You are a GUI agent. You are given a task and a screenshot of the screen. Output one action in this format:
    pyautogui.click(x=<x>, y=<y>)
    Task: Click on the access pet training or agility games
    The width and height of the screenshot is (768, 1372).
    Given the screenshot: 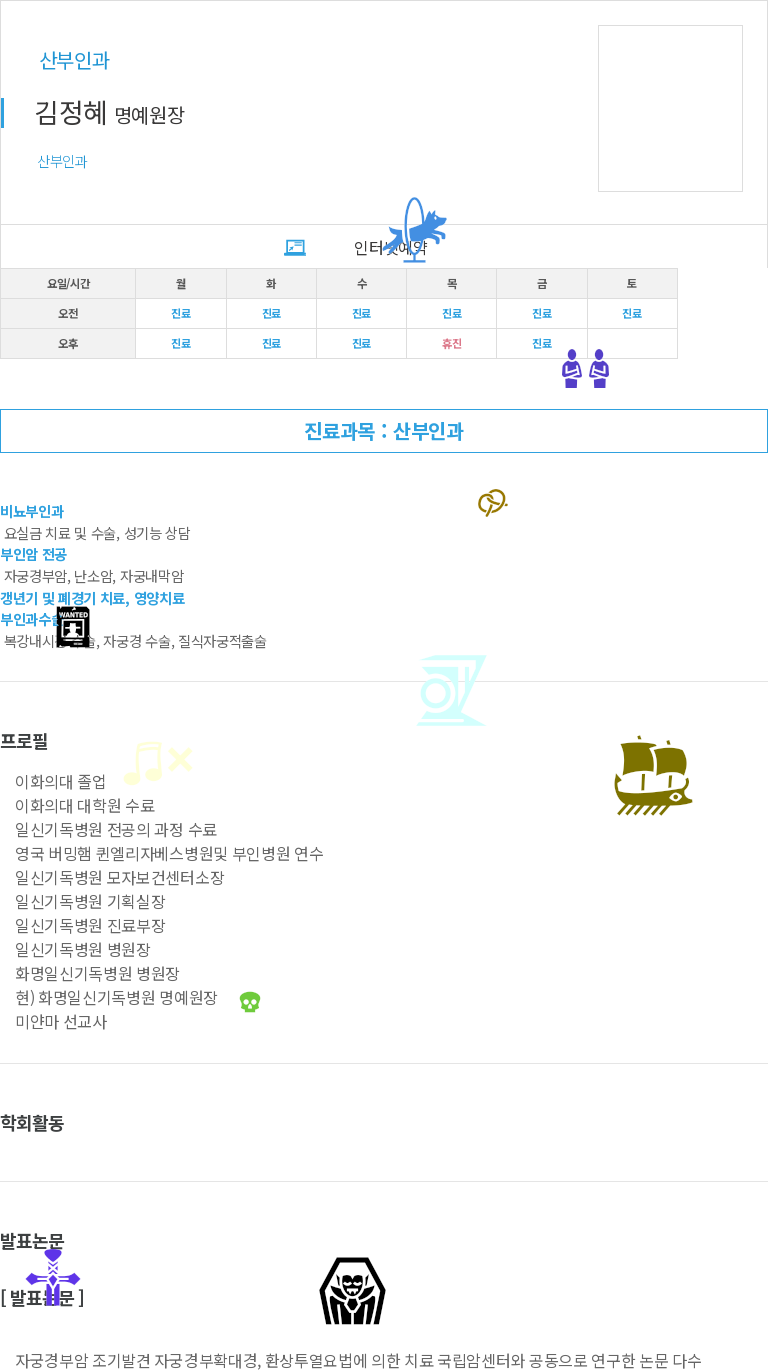 What is the action you would take?
    pyautogui.click(x=414, y=229)
    